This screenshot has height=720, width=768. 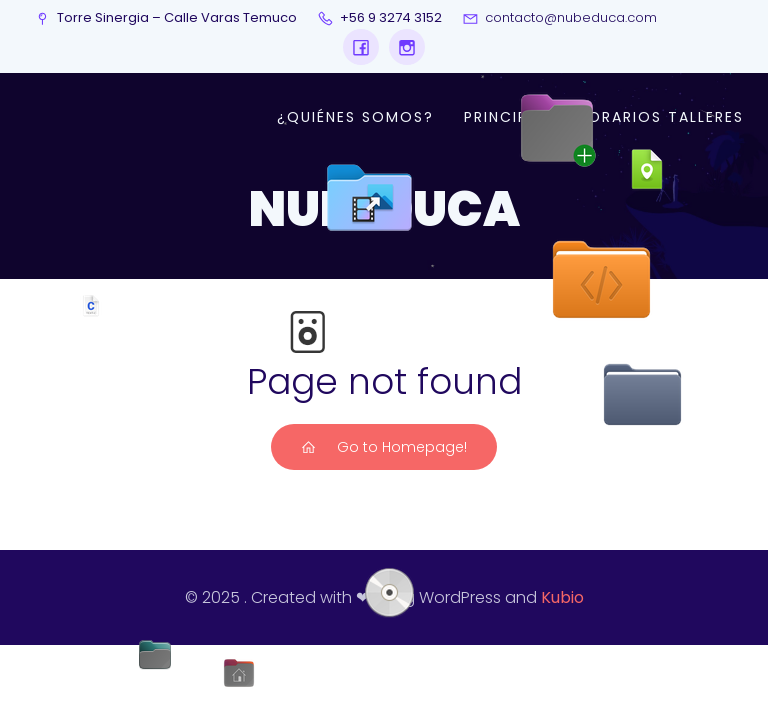 I want to click on c programming language source file, so click(x=91, y=306).